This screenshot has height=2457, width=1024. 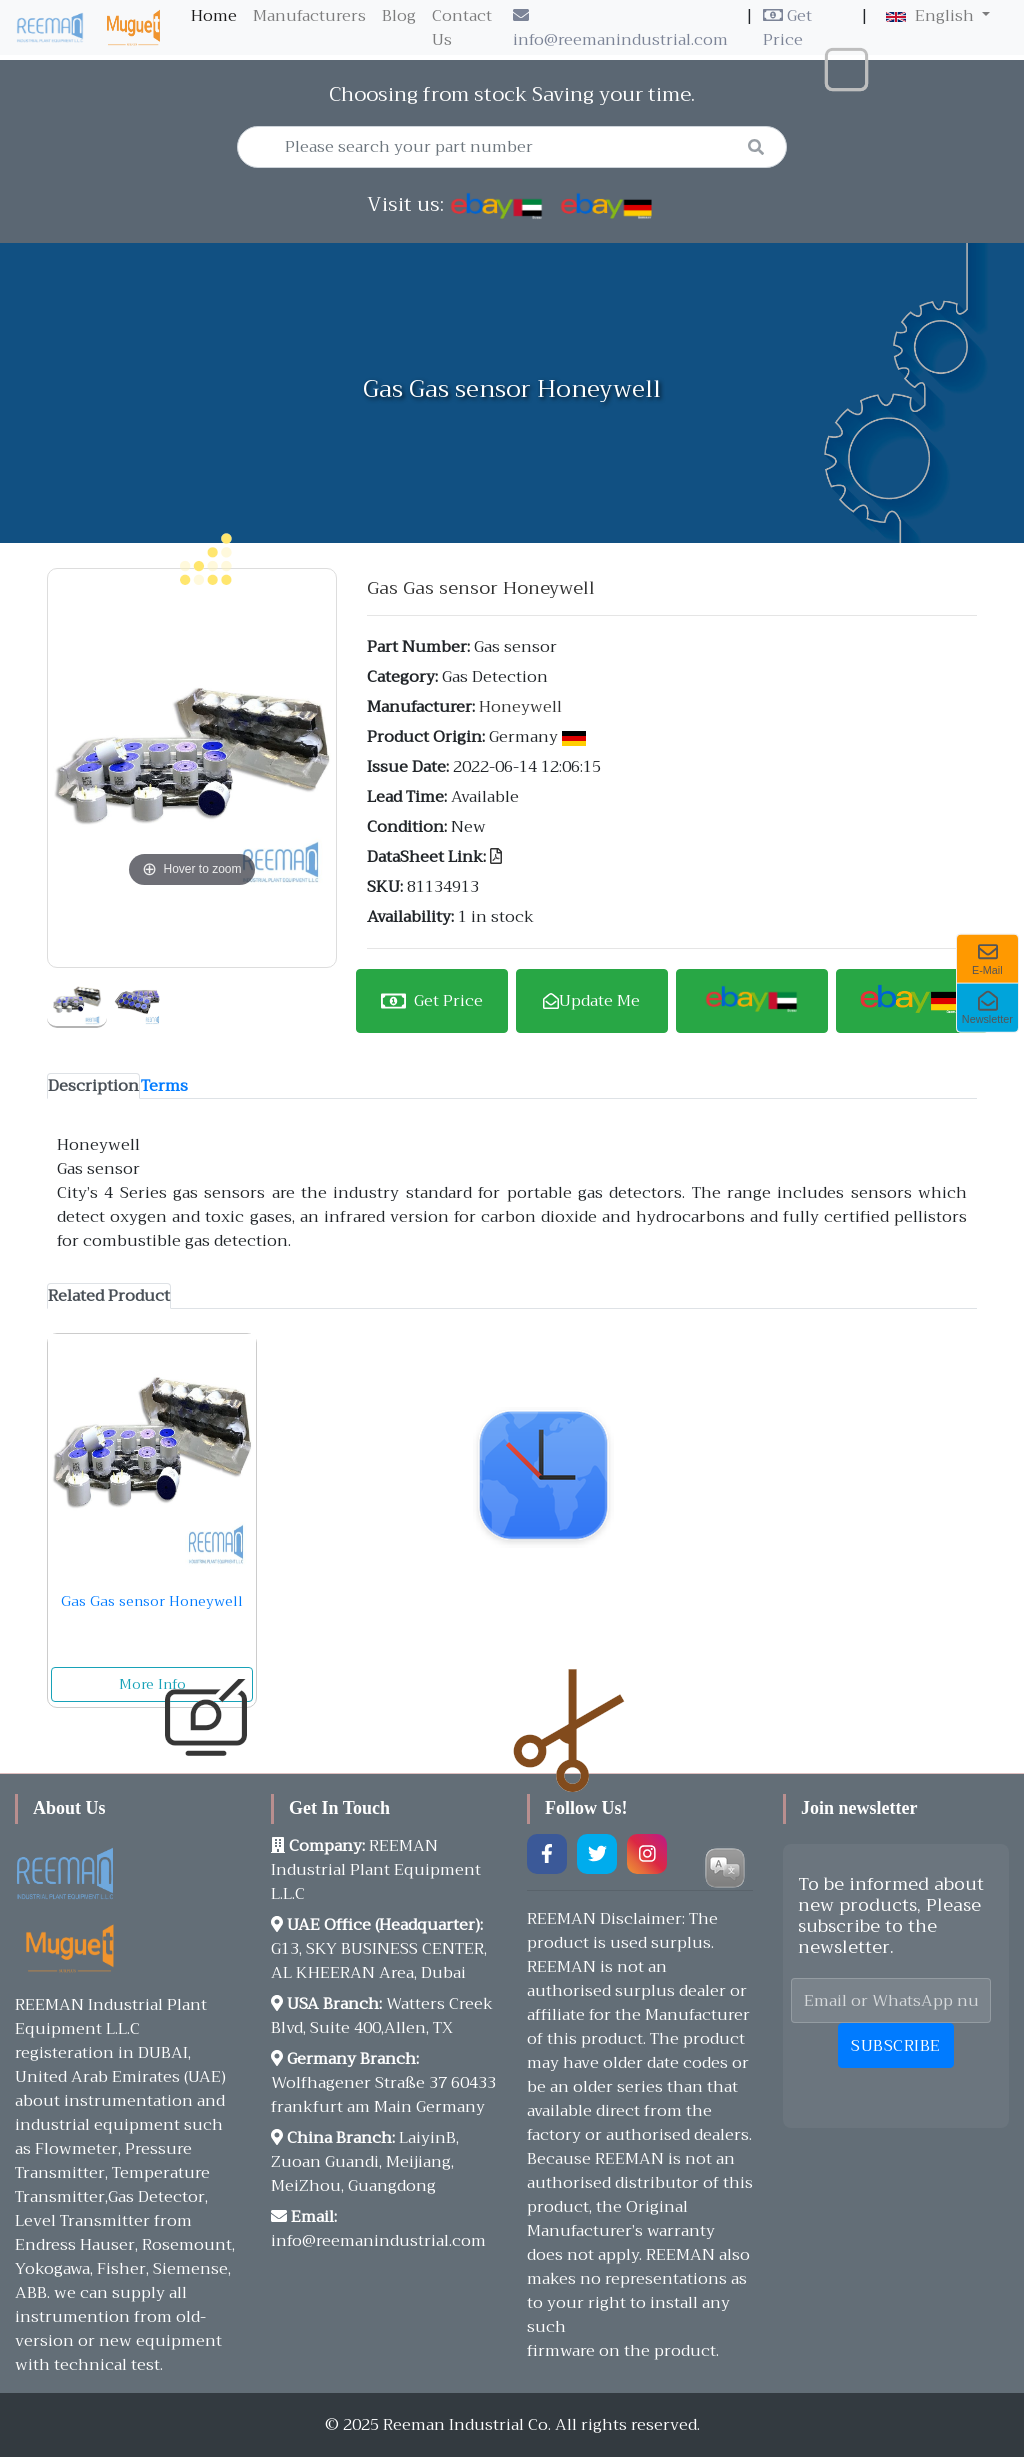 What do you see at coordinates (207, 557) in the screenshot?
I see `launch four-in-a-row game` at bounding box center [207, 557].